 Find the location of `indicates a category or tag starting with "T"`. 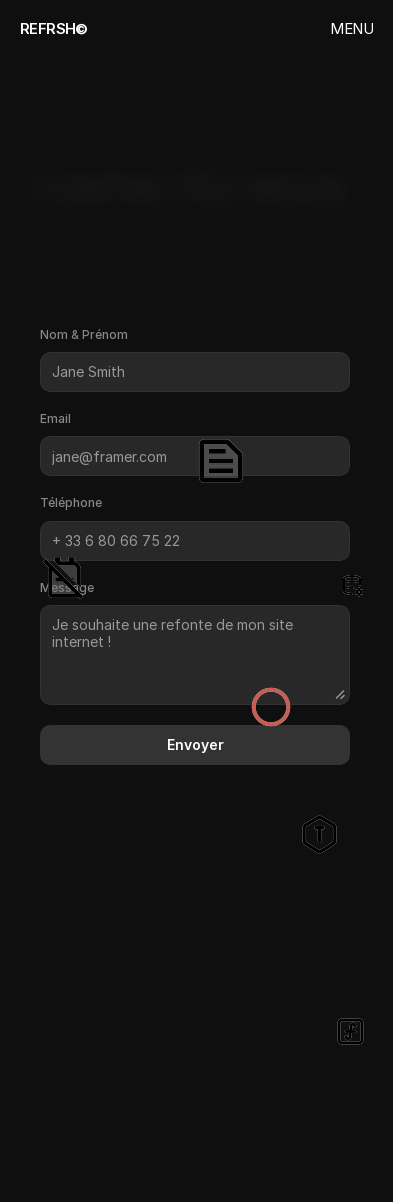

indicates a category or tag starting with "T" is located at coordinates (319, 834).